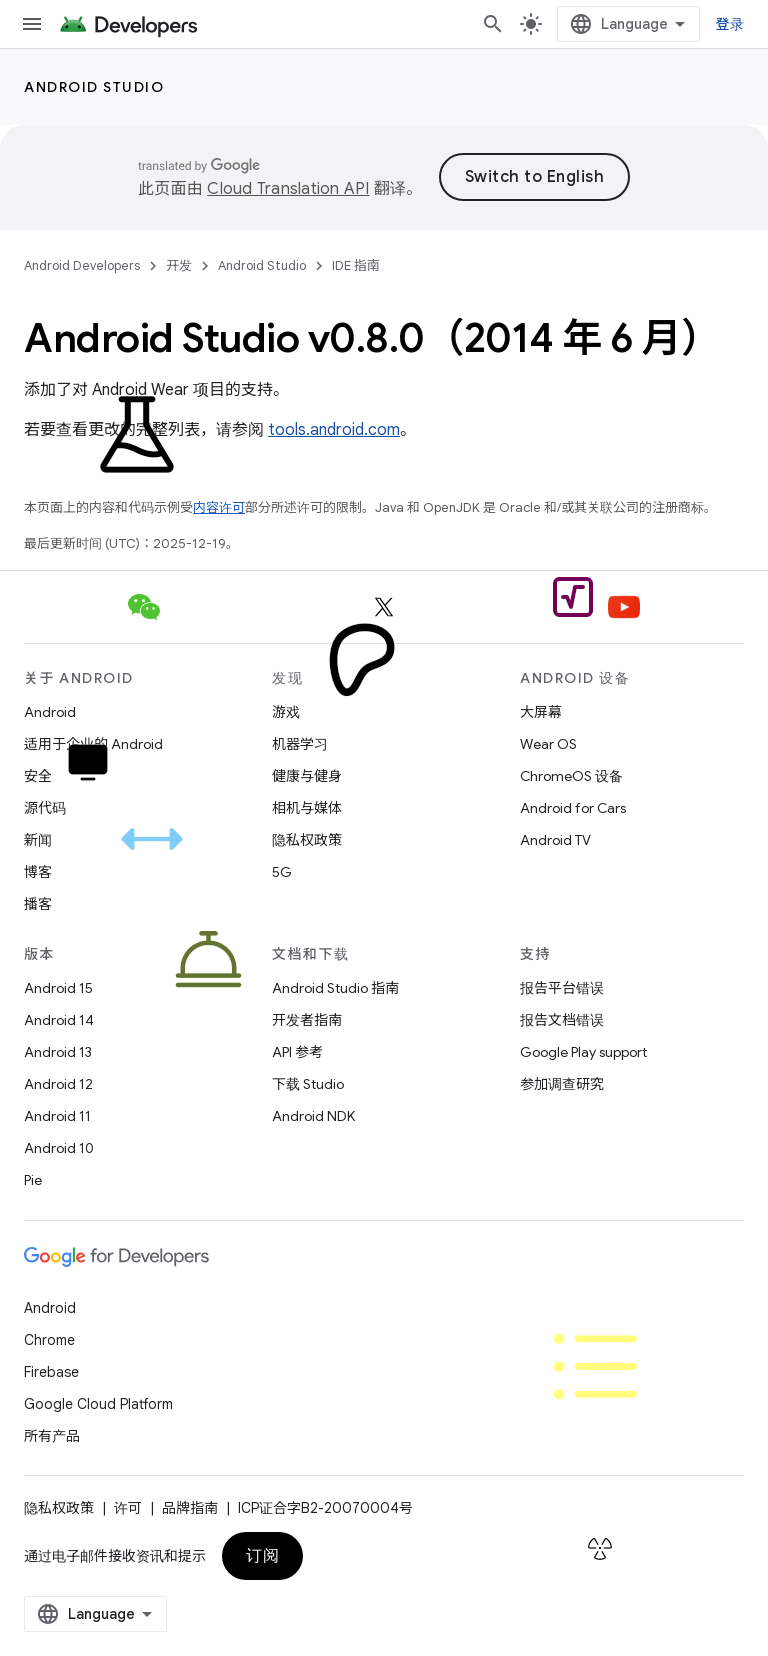 This screenshot has height=1656, width=768. I want to click on access science or laboratory features, so click(137, 436).